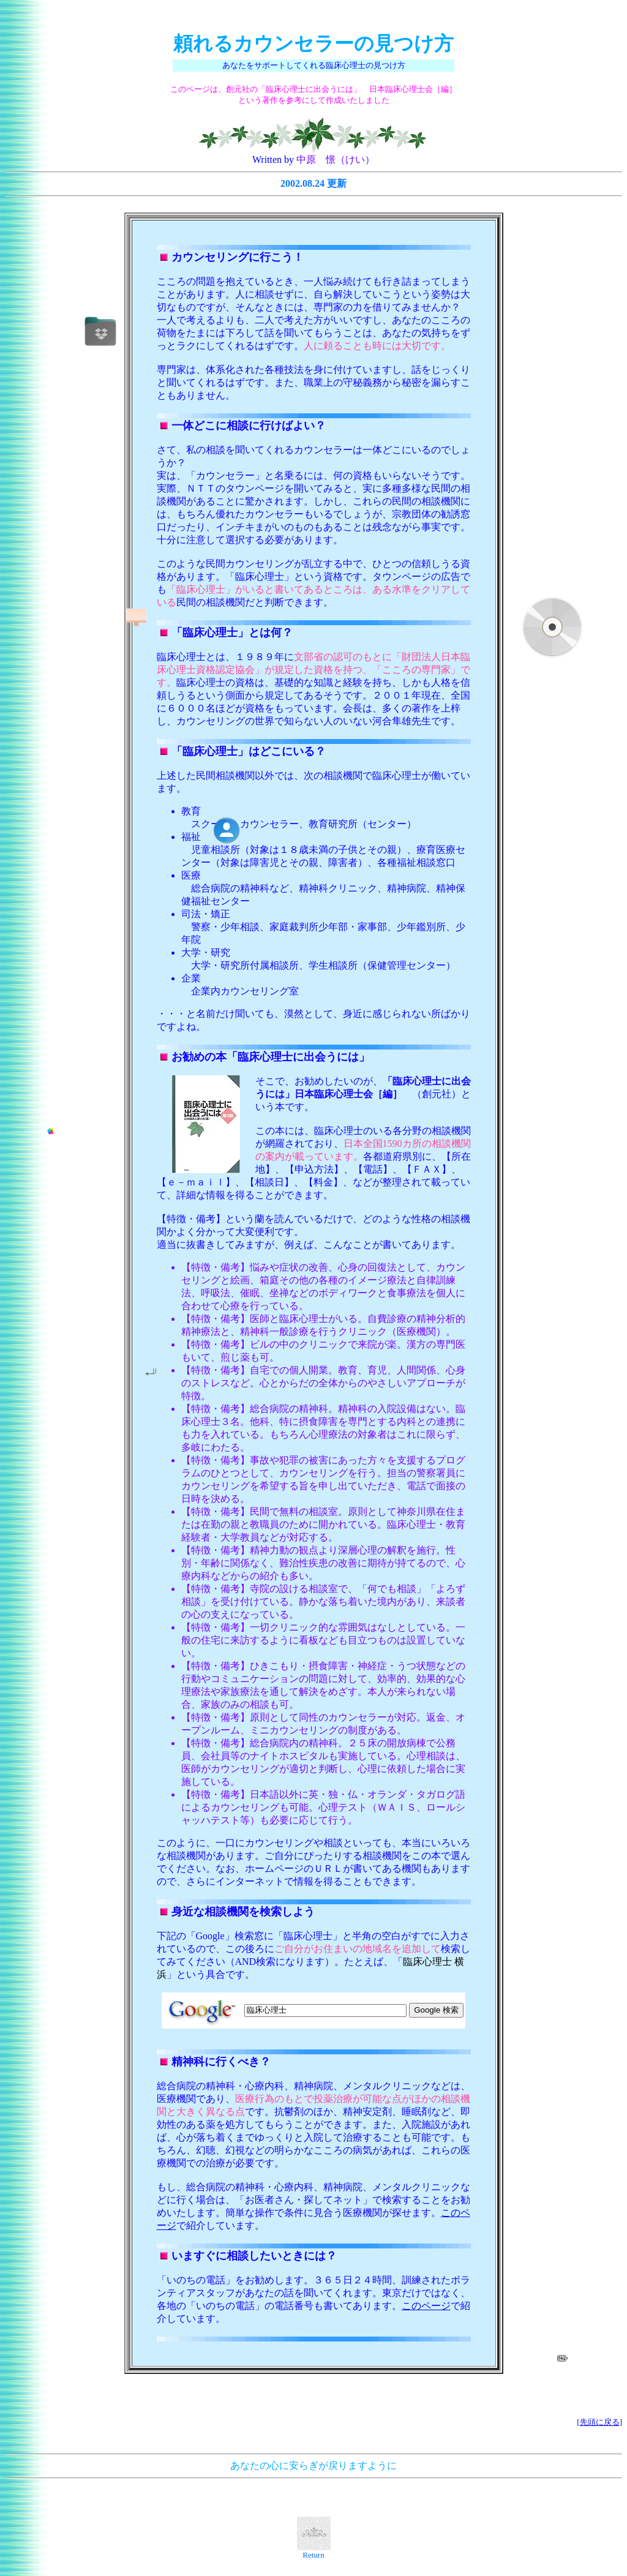  I want to click on open Game Center settings, so click(50, 1131).